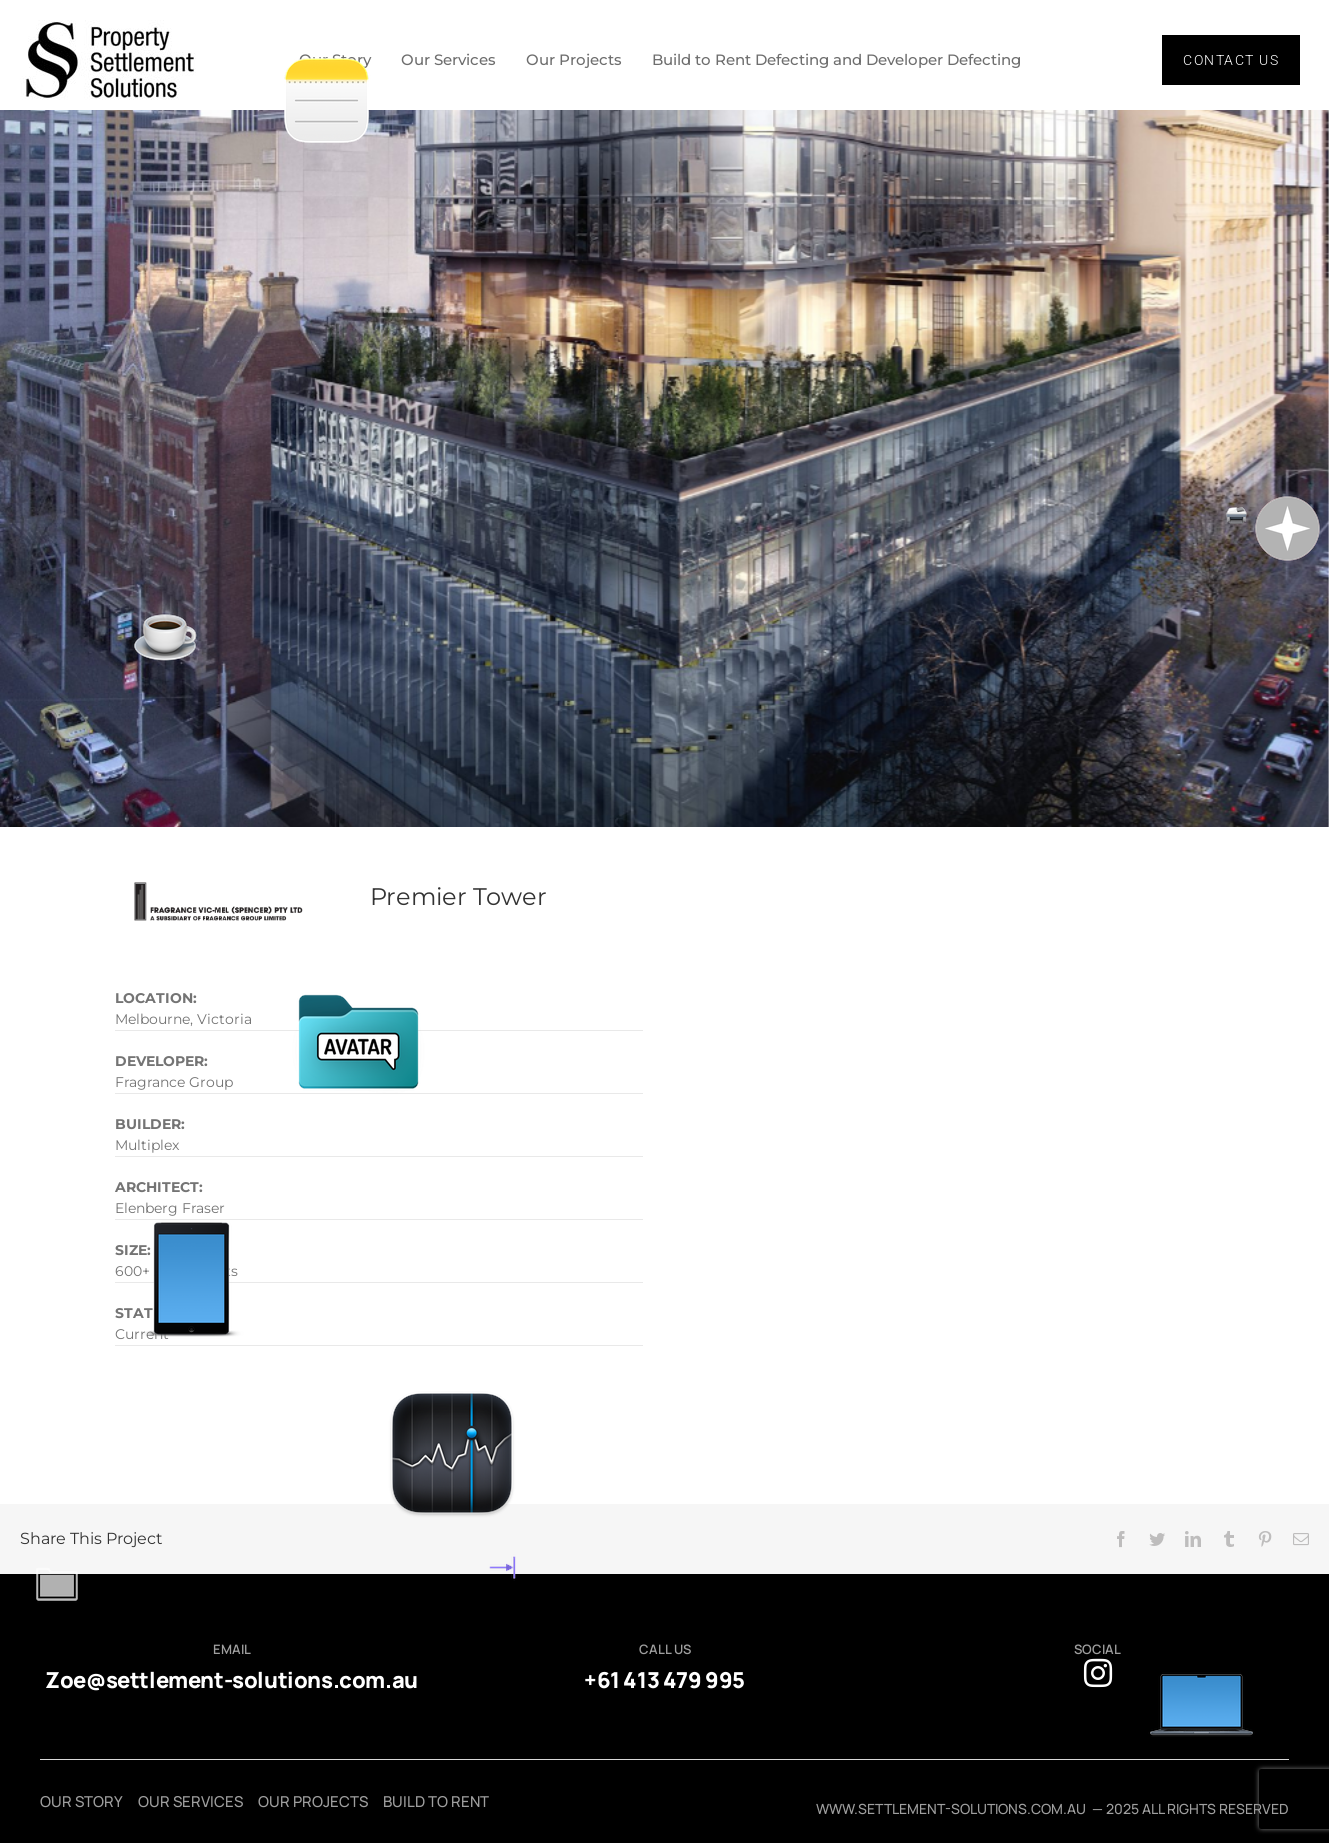 Image resolution: width=1329 pixels, height=1843 pixels. Describe the element at coordinates (165, 636) in the screenshot. I see `launch java application` at that location.